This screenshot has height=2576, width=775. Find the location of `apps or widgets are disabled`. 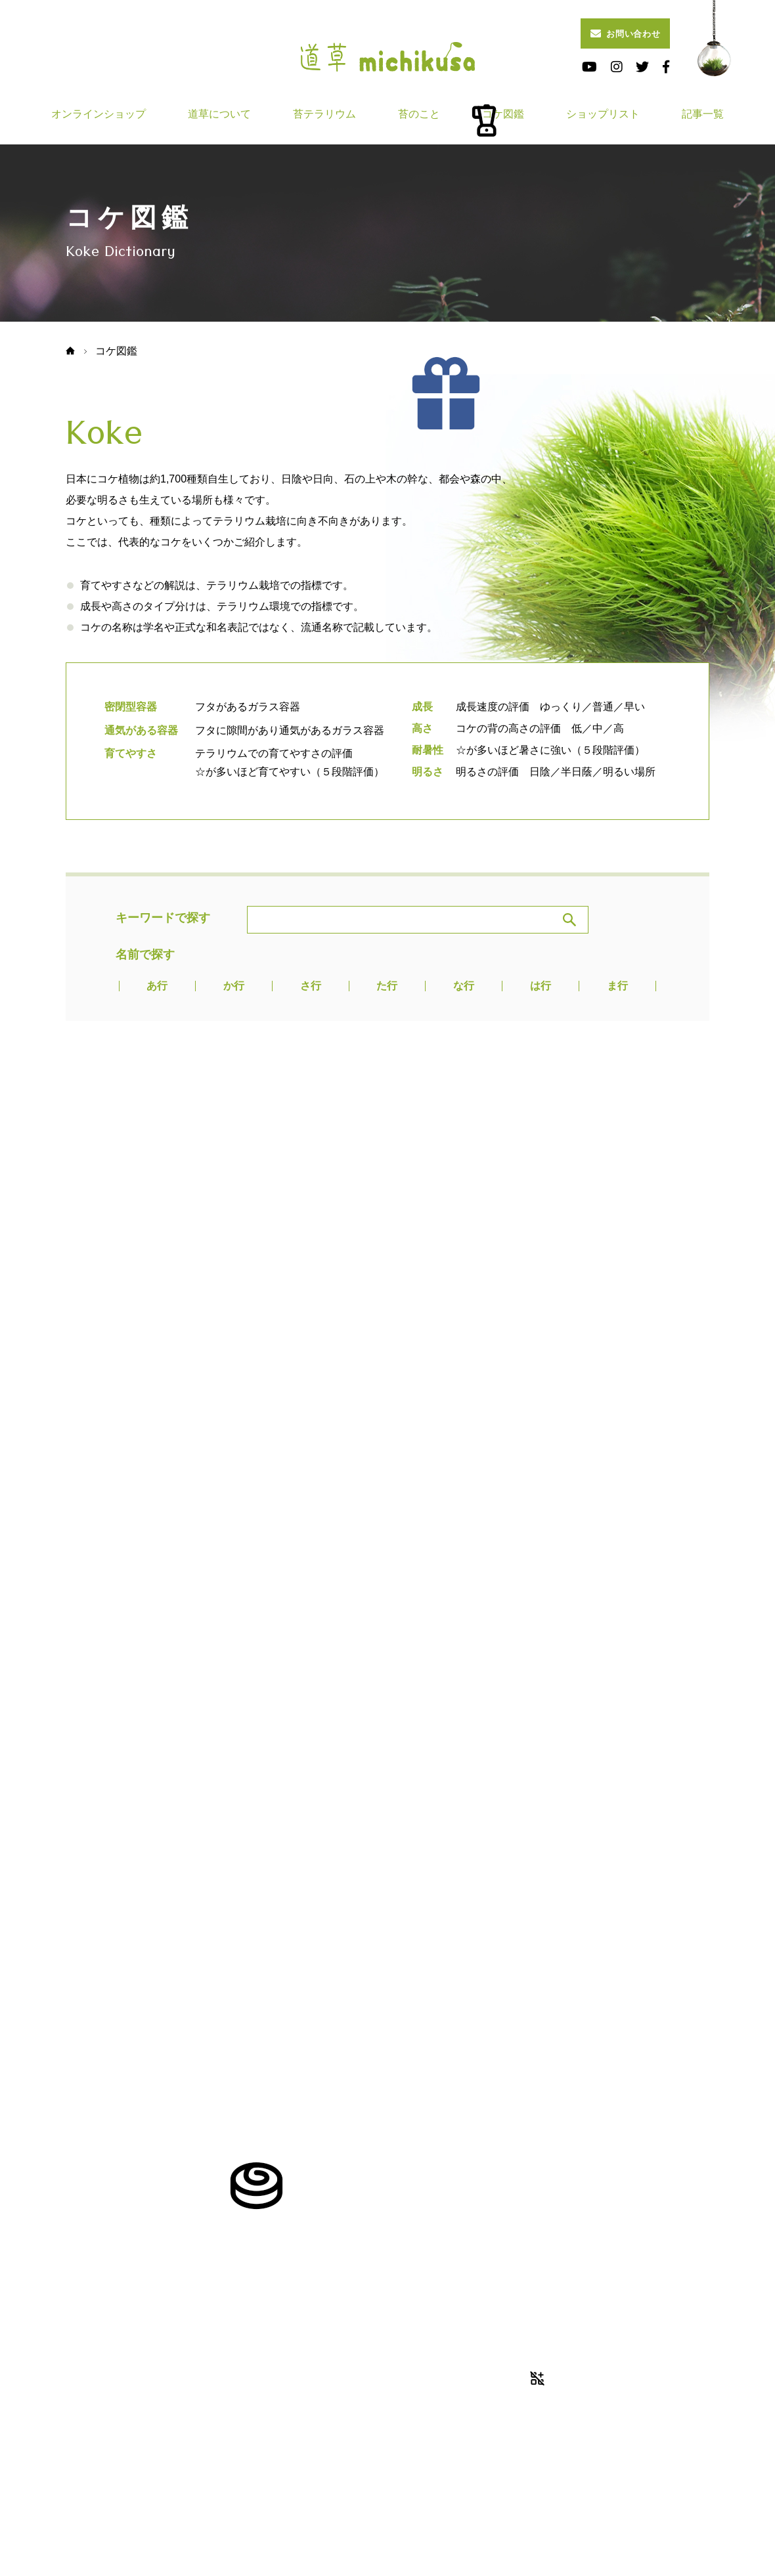

apps or widgets are disabled is located at coordinates (537, 2378).